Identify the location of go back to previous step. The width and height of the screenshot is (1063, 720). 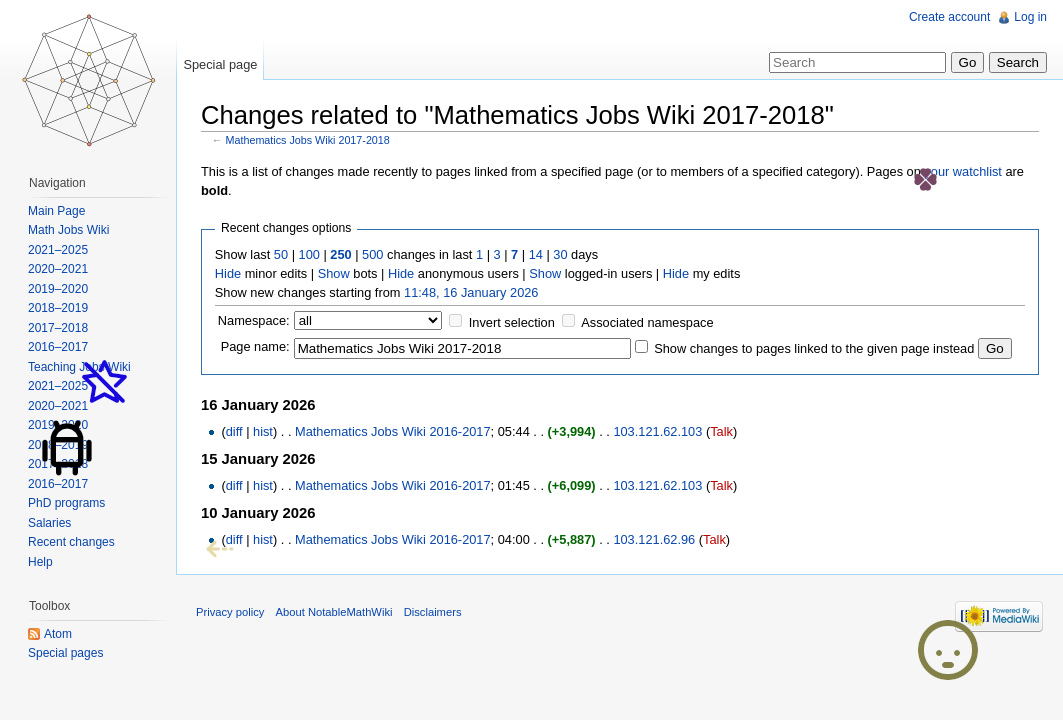
(220, 549).